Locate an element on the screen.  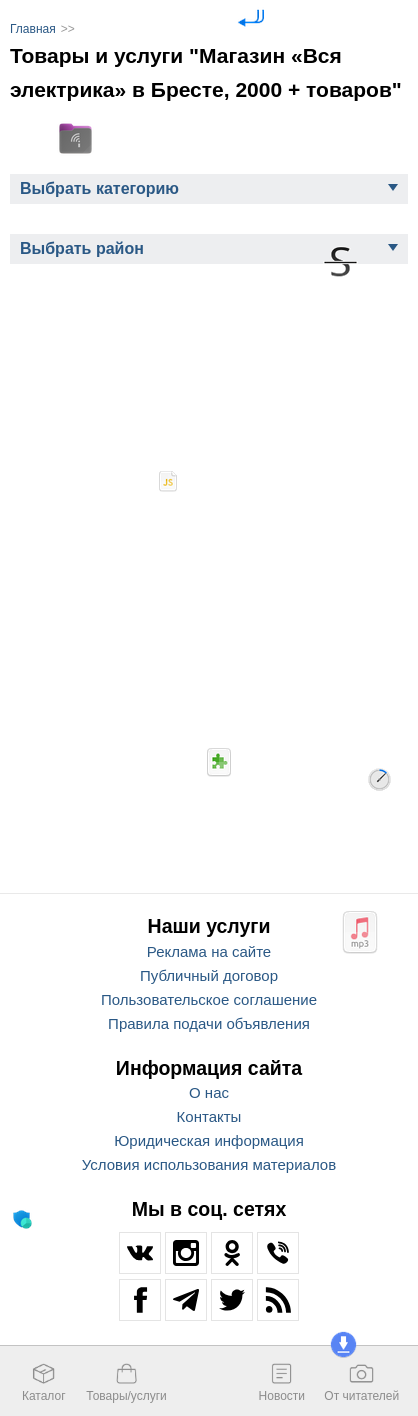
access your downloads folder is located at coordinates (343, 1344).